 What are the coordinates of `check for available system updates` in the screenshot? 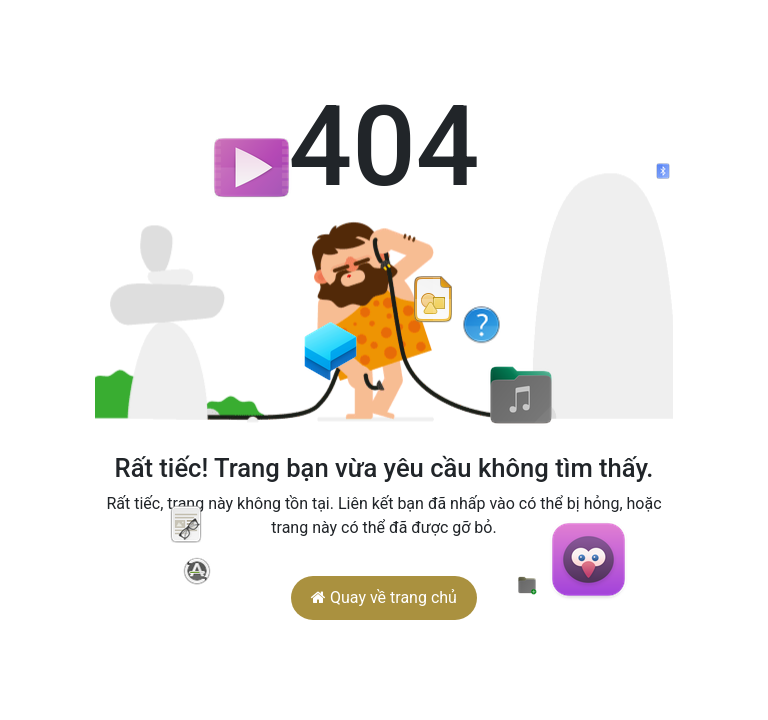 It's located at (197, 571).